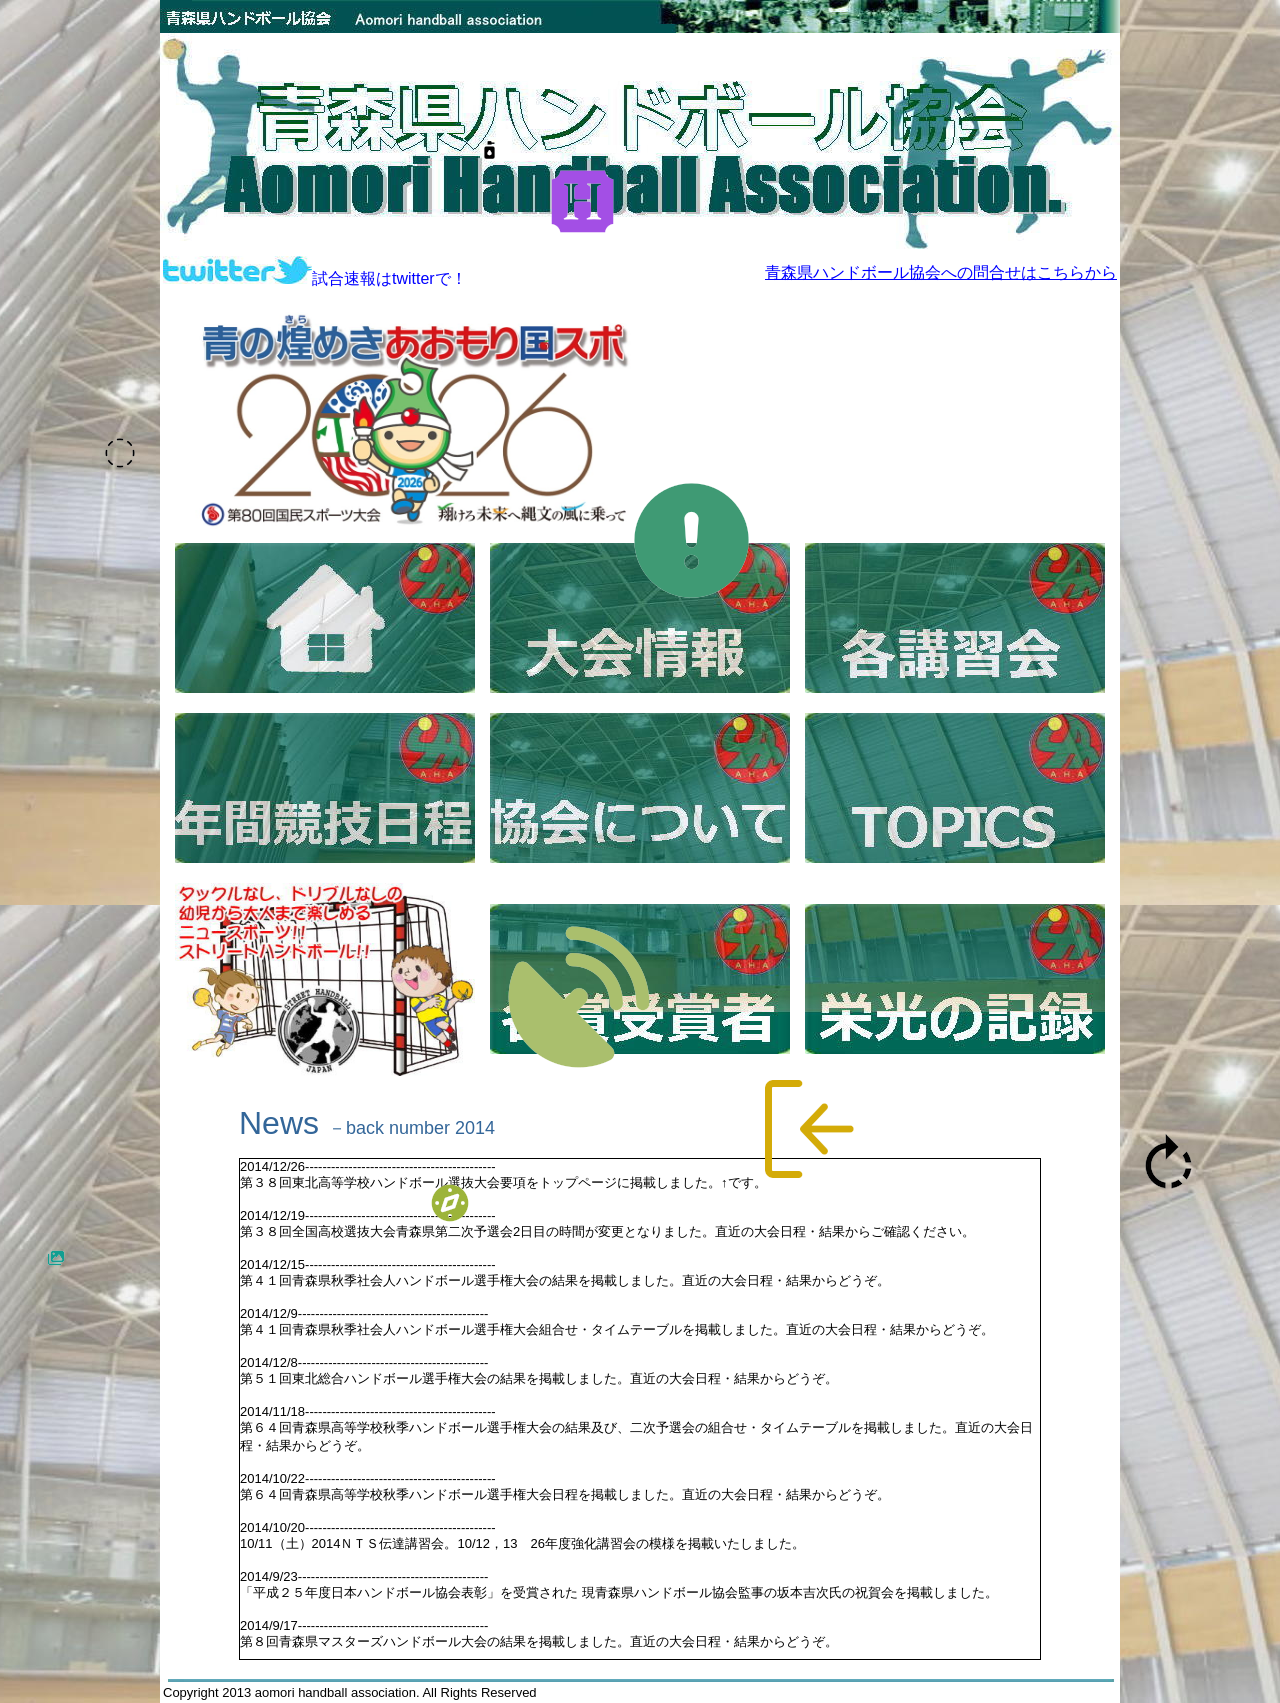 The width and height of the screenshot is (1280, 1703). I want to click on sign in to your account, so click(807, 1129).